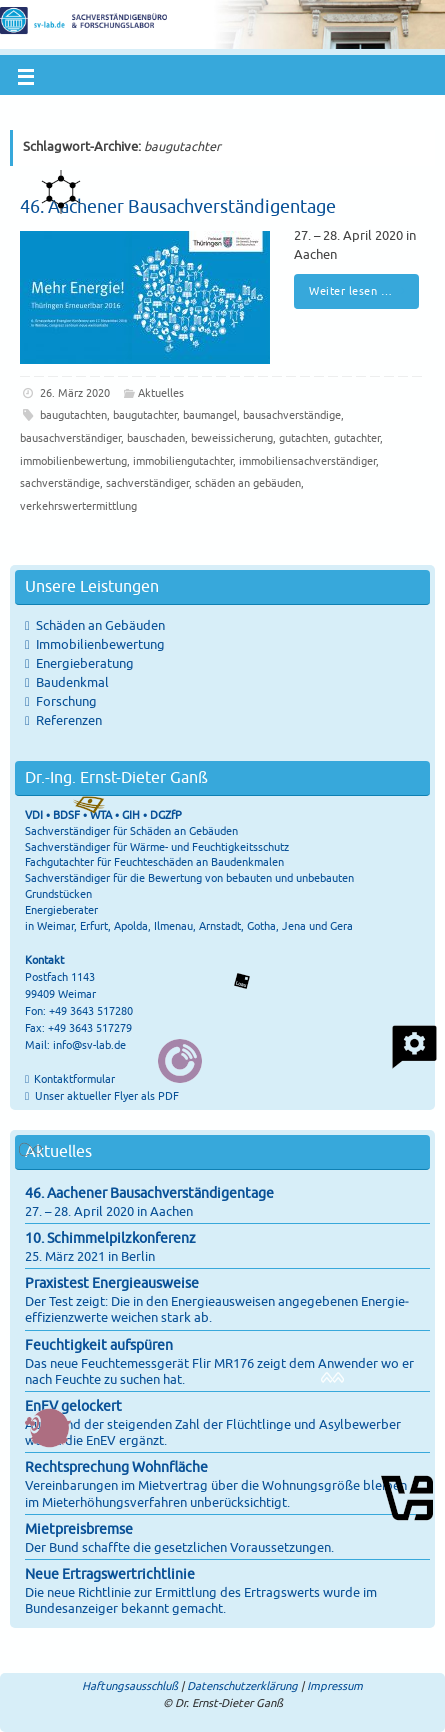 This screenshot has height=1732, width=445. What do you see at coordinates (180, 1061) in the screenshot?
I see `open the Player FM podcast app` at bounding box center [180, 1061].